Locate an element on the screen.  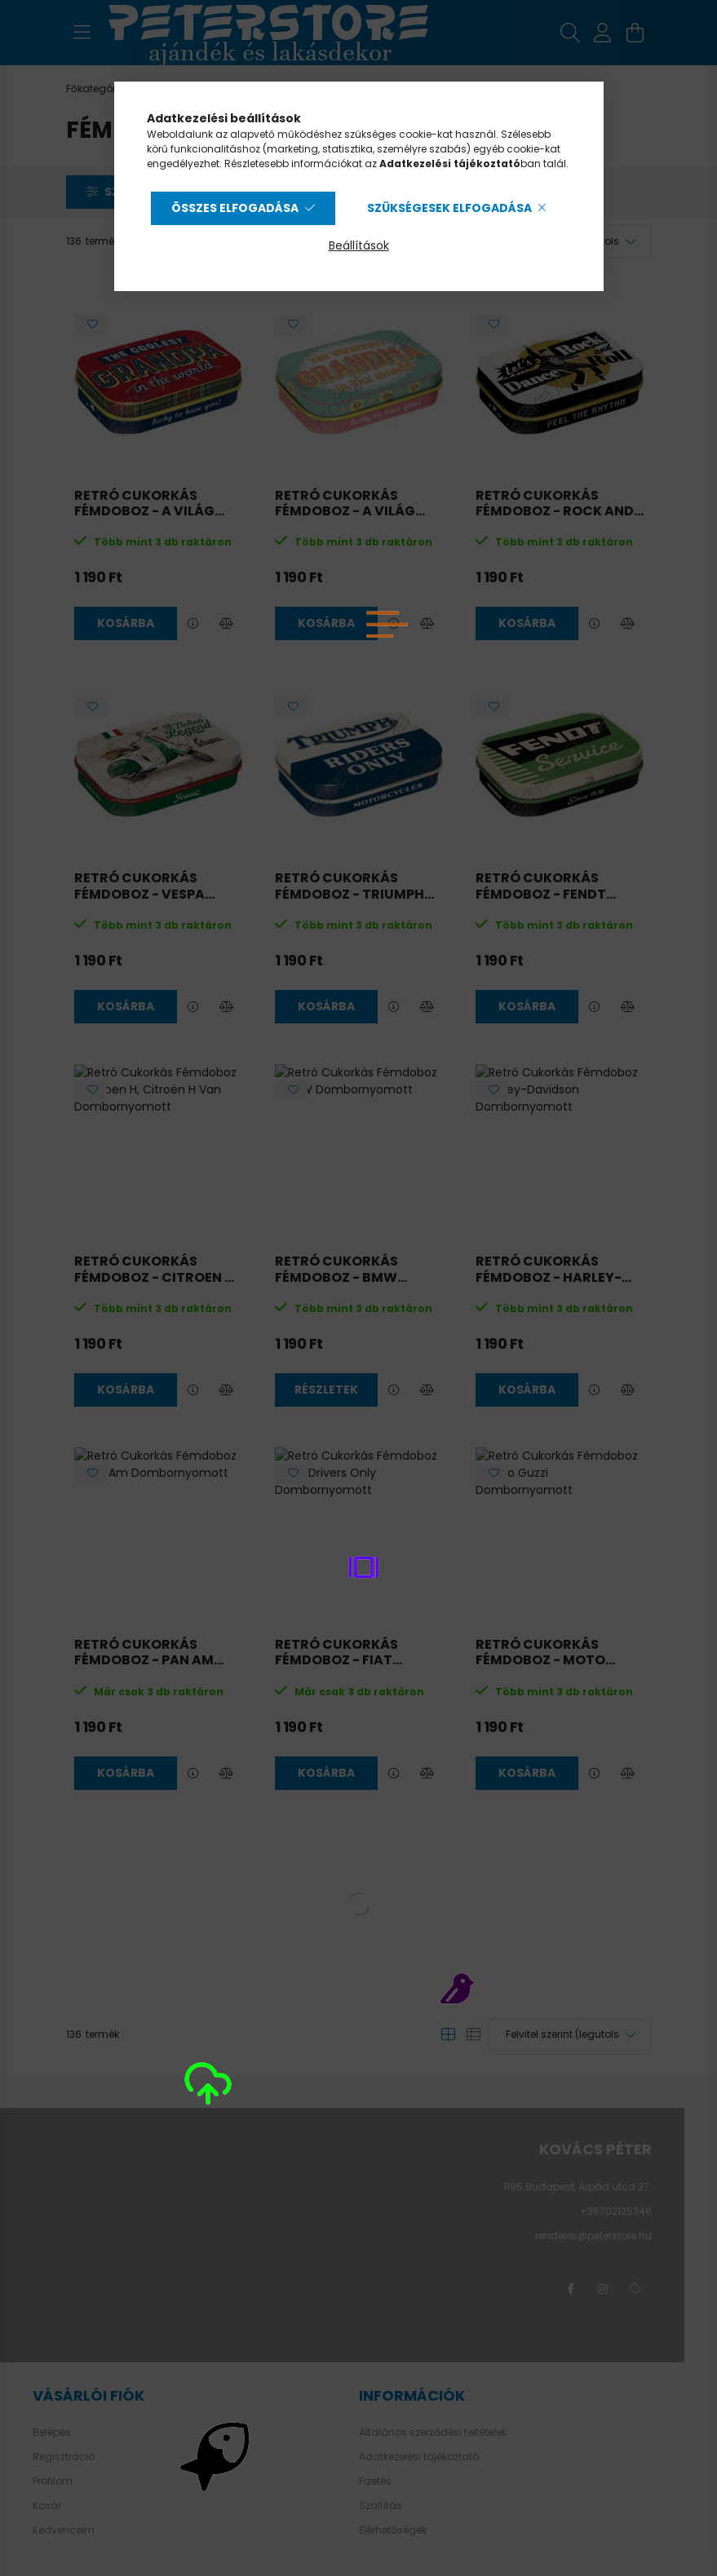
upload file to cloud storage is located at coordinates (208, 2083).